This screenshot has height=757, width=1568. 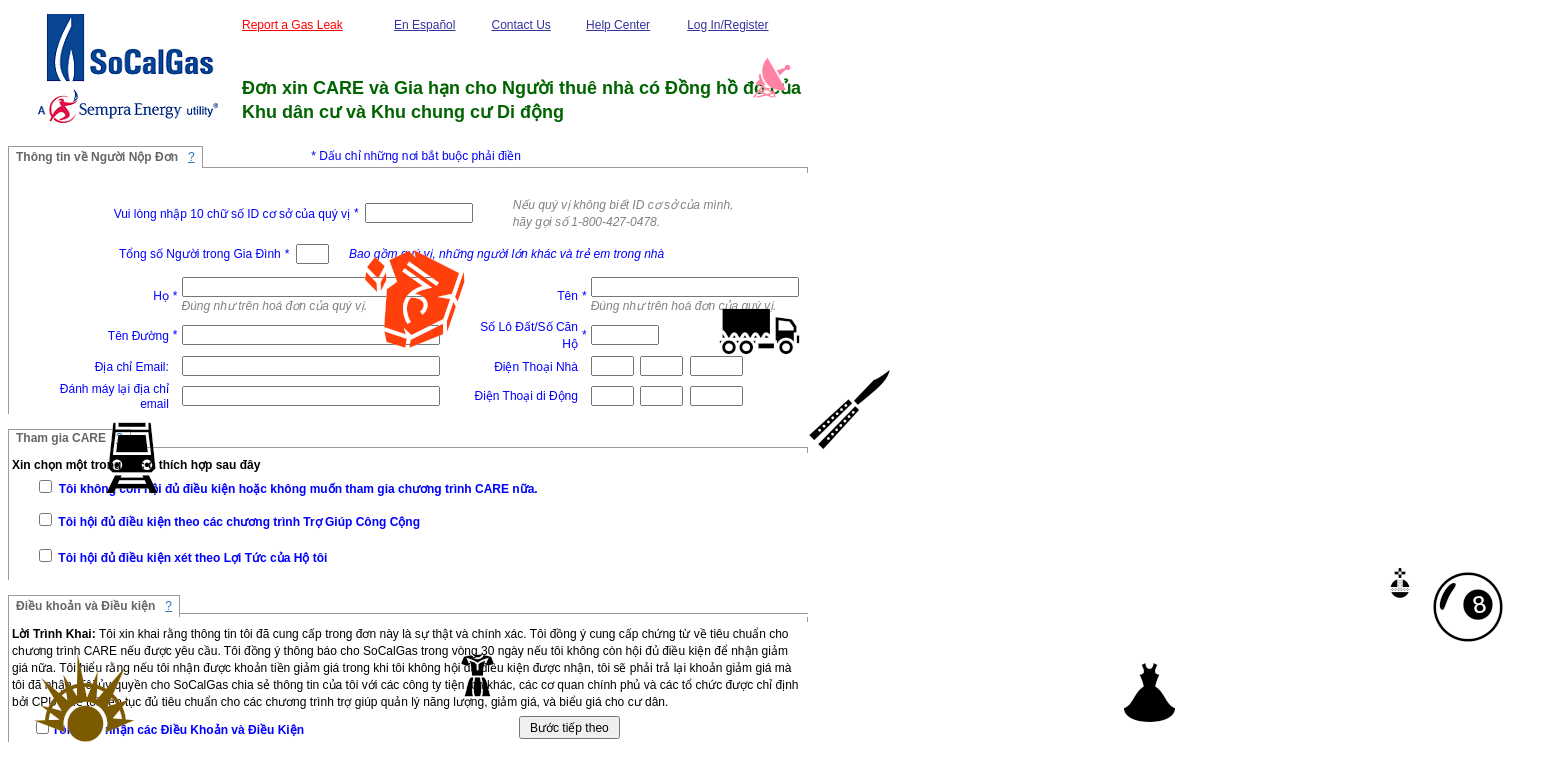 I want to click on holy hand grenade item or power-up in a game, so click(x=1400, y=583).